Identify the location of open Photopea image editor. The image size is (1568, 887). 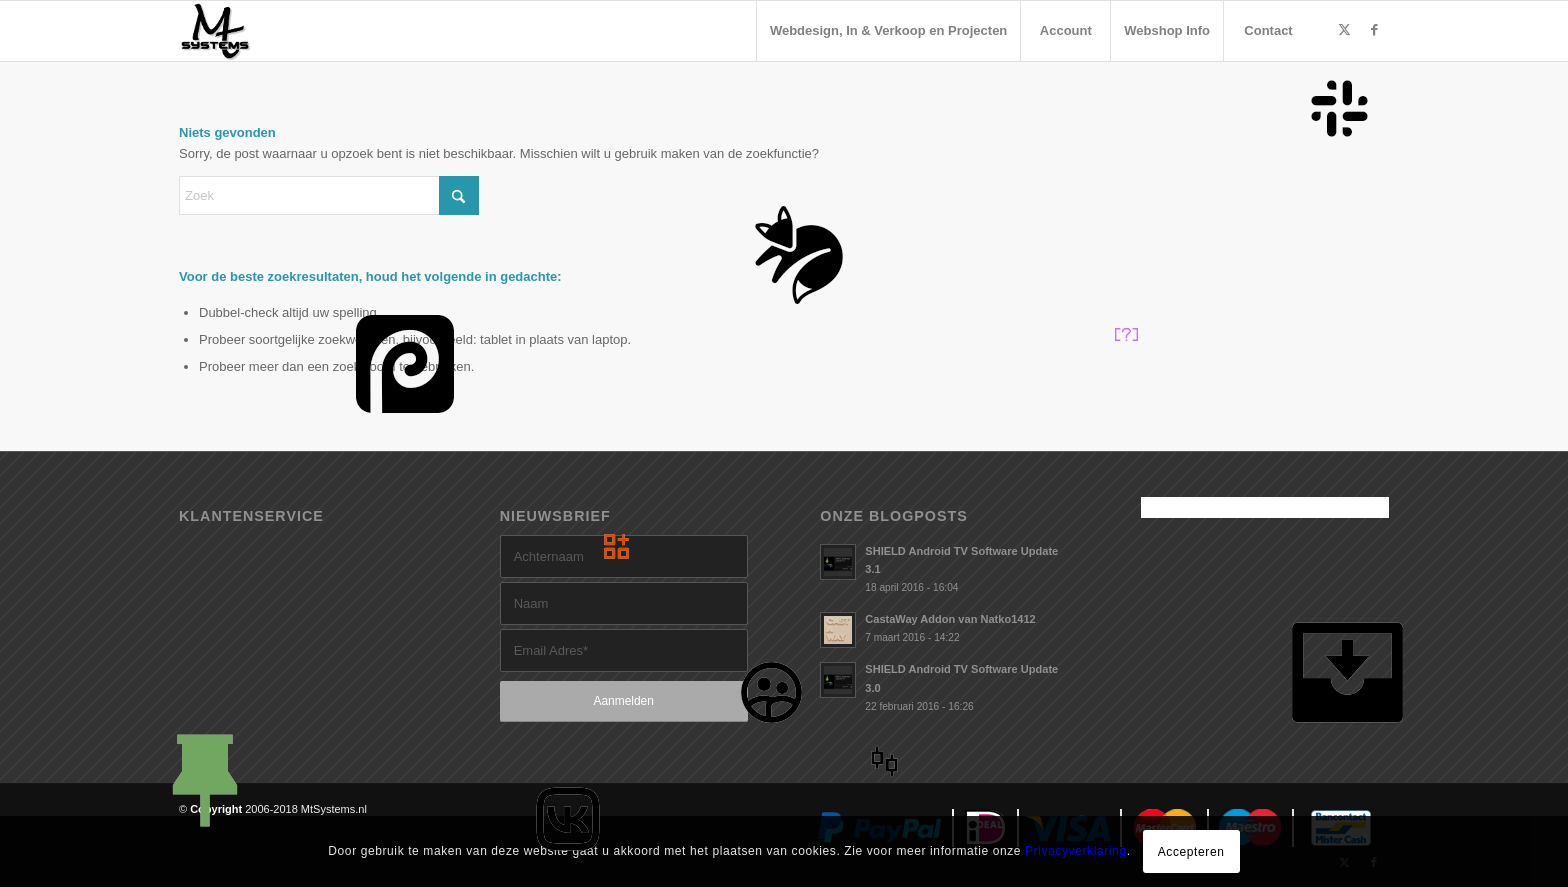
(405, 364).